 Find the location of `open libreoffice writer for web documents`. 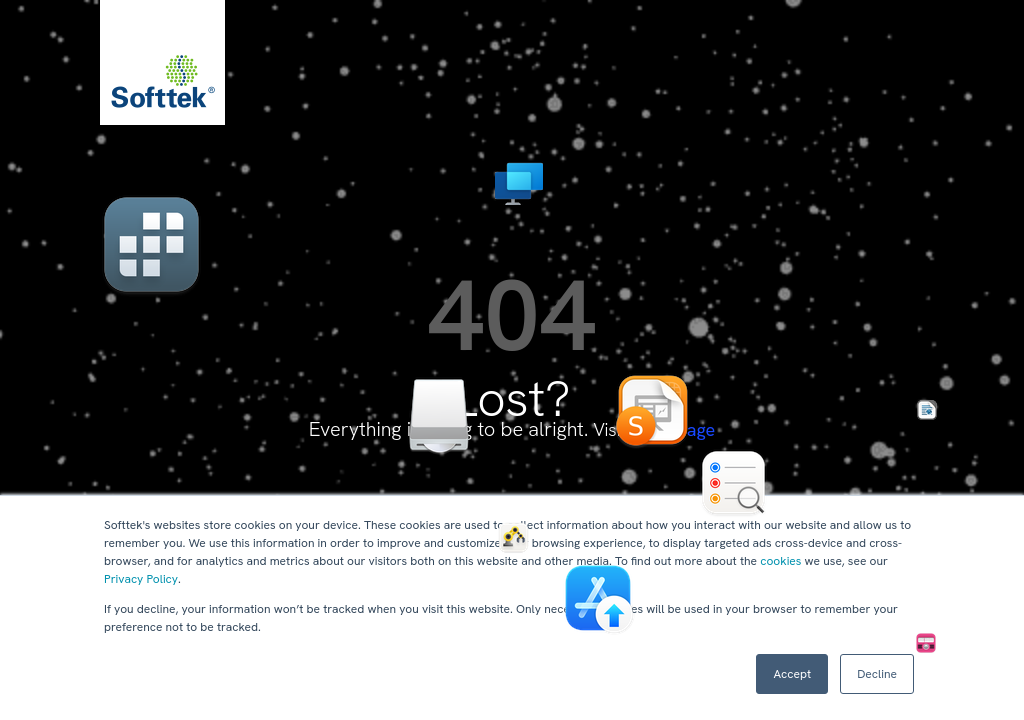

open libreoffice writer for web documents is located at coordinates (927, 410).